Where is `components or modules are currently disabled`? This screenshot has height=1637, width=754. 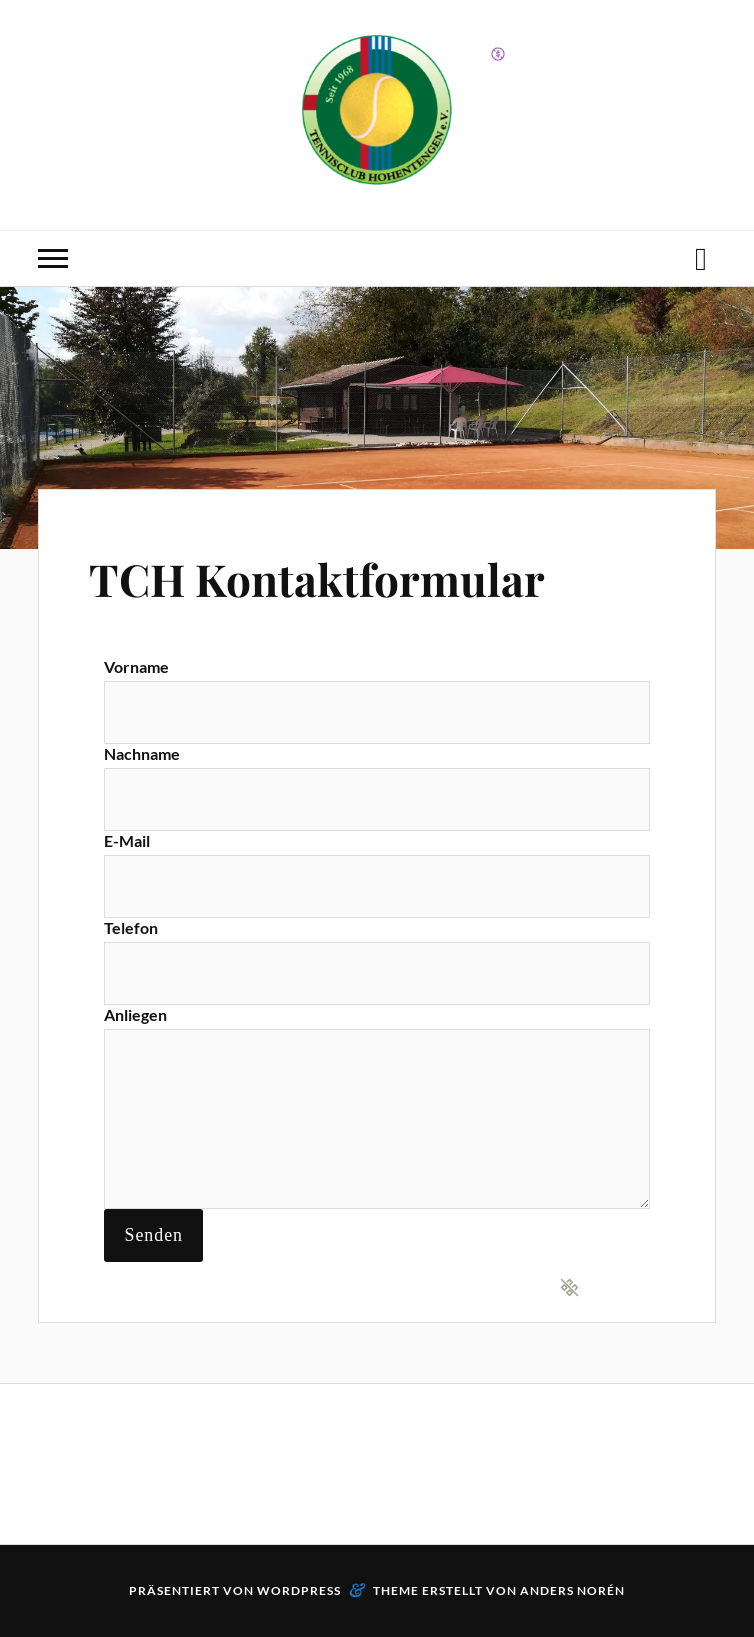
components or modules are currently disabled is located at coordinates (569, 1287).